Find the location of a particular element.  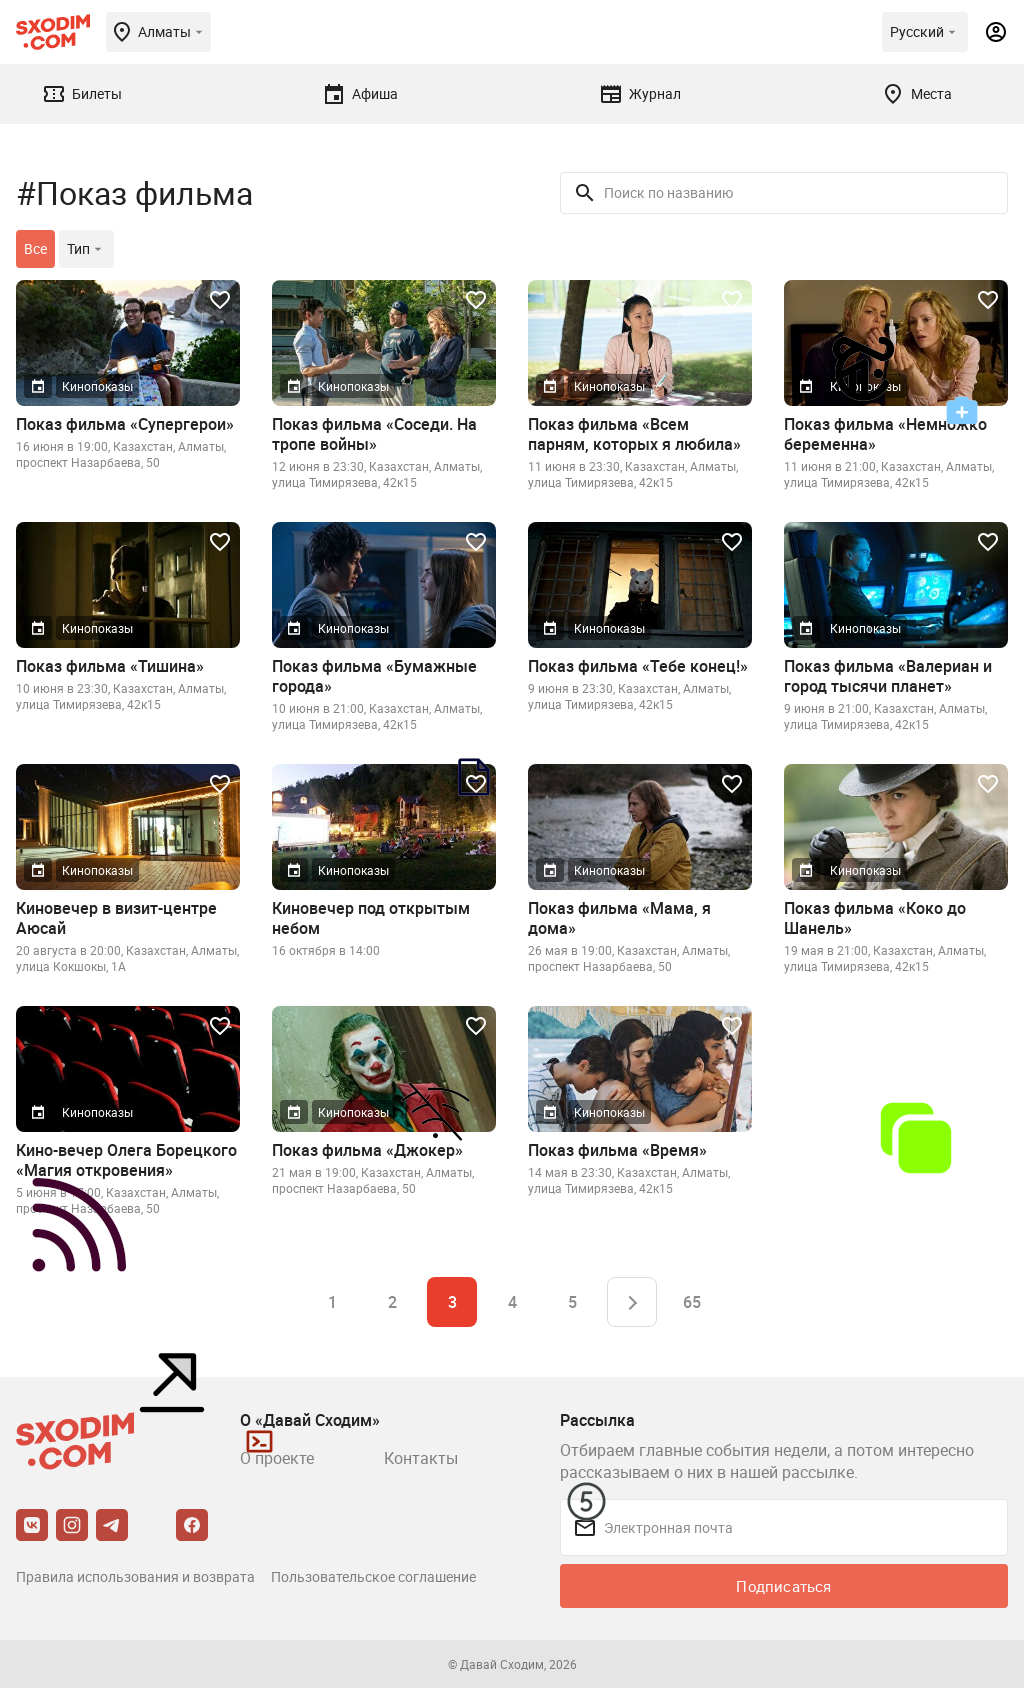

open link in new window or tab is located at coordinates (172, 1380).